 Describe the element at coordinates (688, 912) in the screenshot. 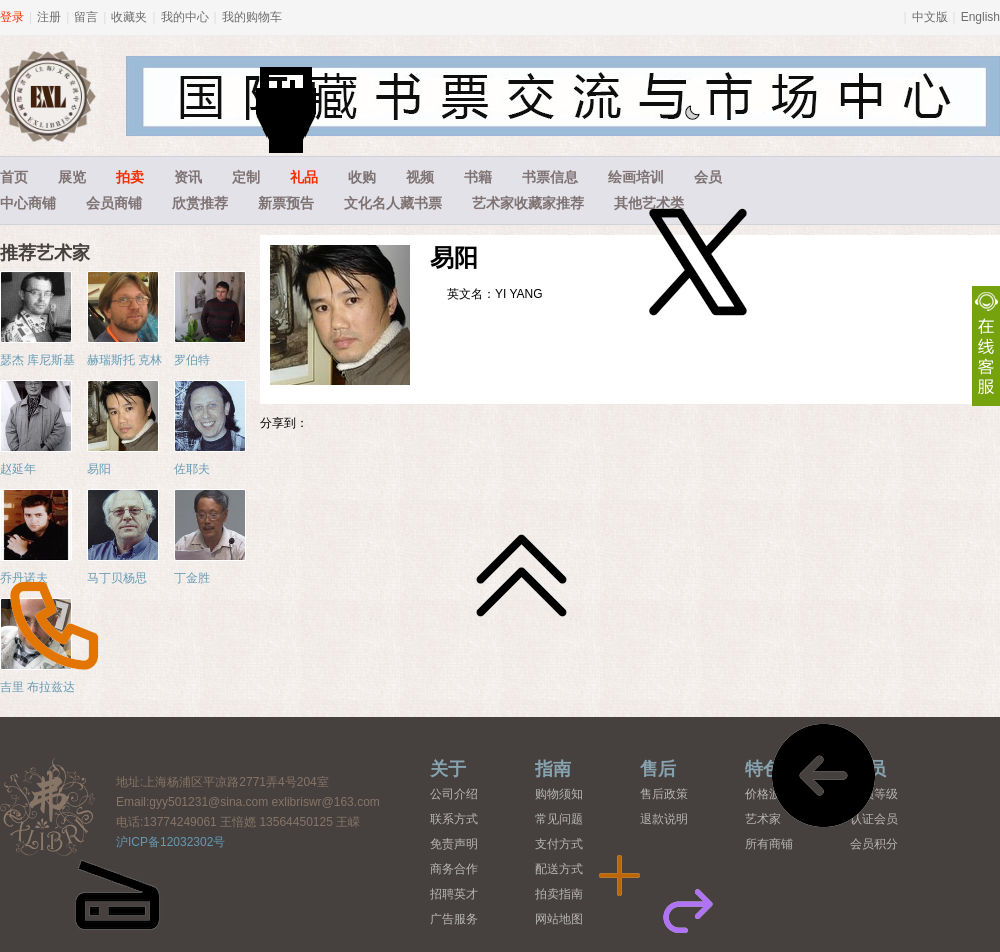

I see `redo the last undone action` at that location.